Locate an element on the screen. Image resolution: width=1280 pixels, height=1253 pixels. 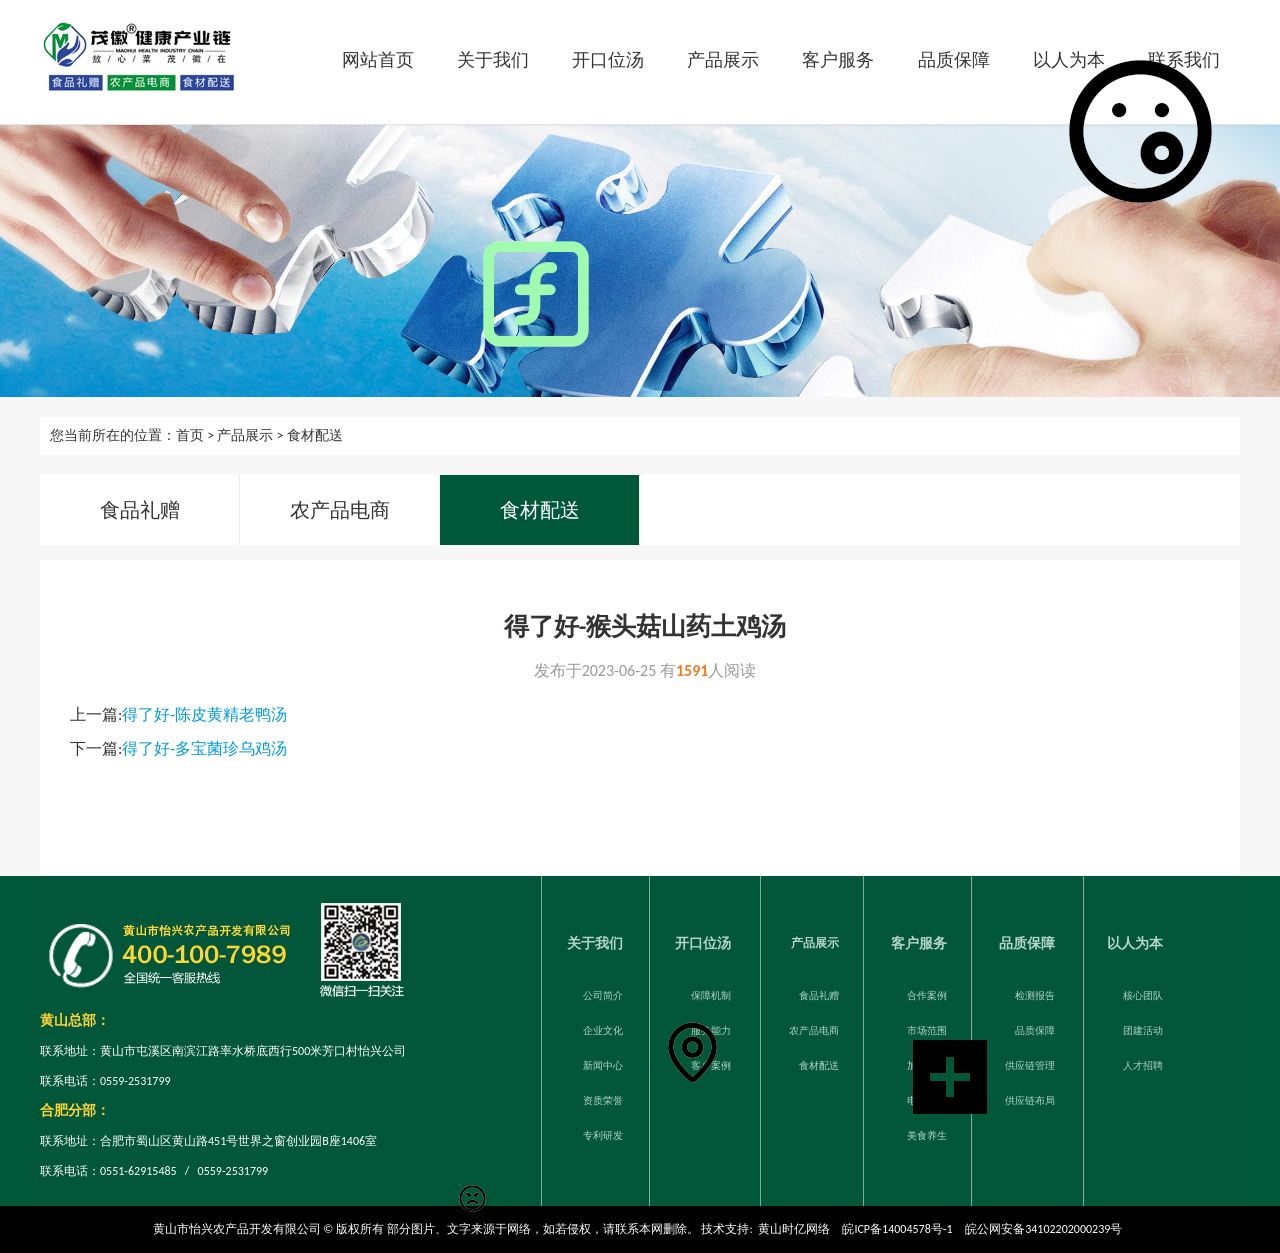
indicates singing or karaoke mode is located at coordinates (1140, 131).